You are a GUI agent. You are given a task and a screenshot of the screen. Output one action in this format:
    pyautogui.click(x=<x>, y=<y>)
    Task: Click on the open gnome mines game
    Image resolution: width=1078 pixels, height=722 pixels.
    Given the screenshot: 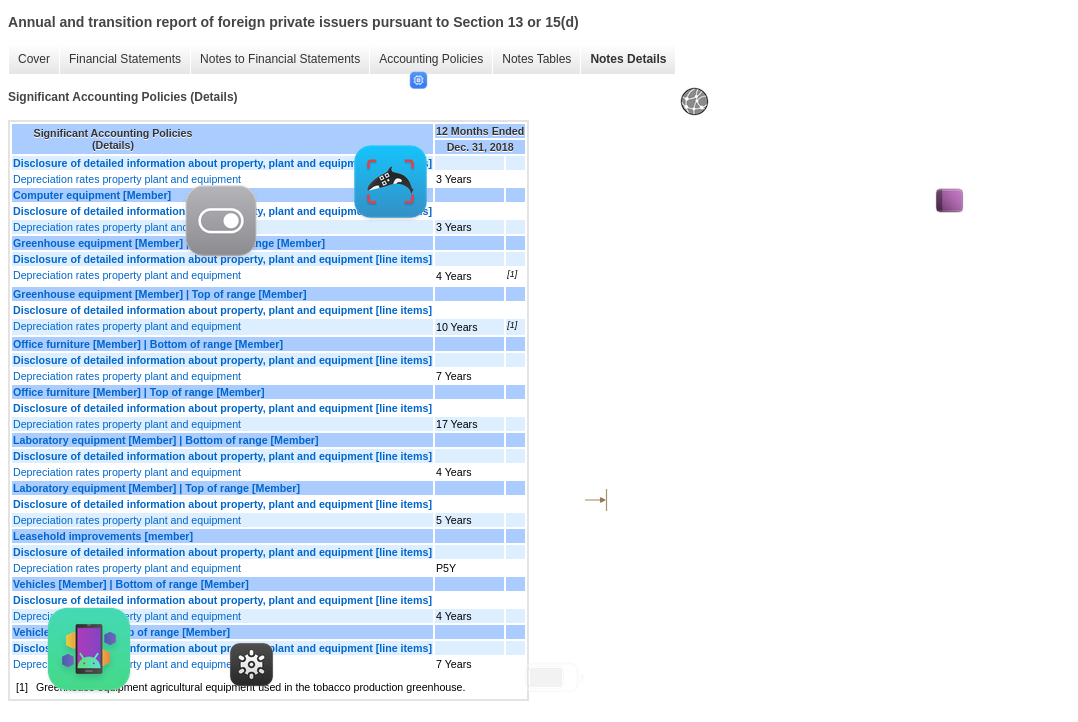 What is the action you would take?
    pyautogui.click(x=251, y=664)
    